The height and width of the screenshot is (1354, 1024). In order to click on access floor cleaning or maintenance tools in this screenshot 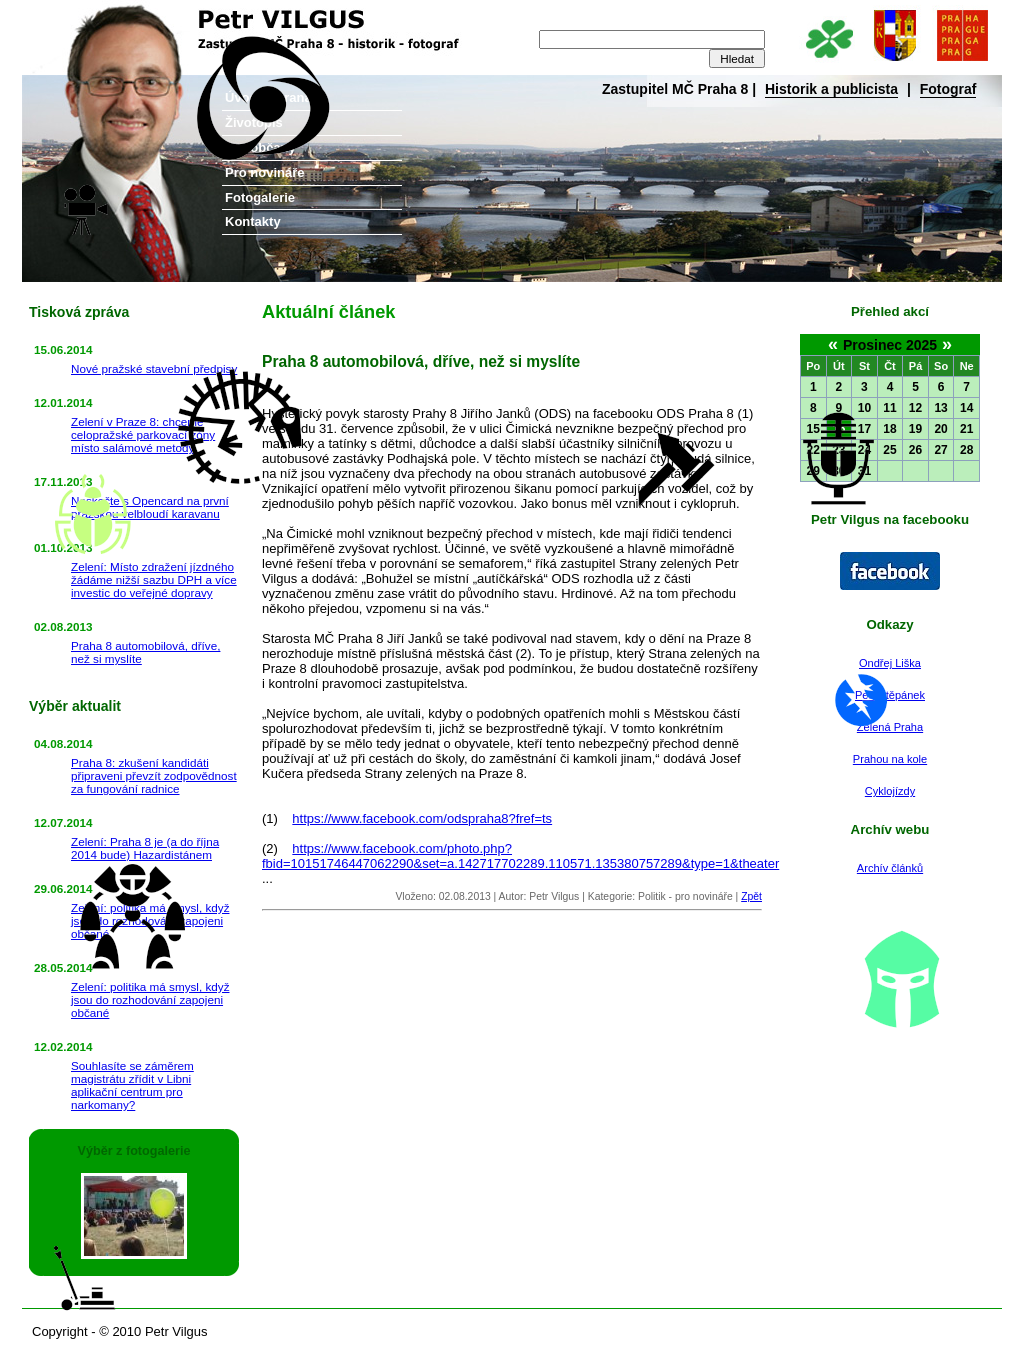, I will do `click(86, 1277)`.